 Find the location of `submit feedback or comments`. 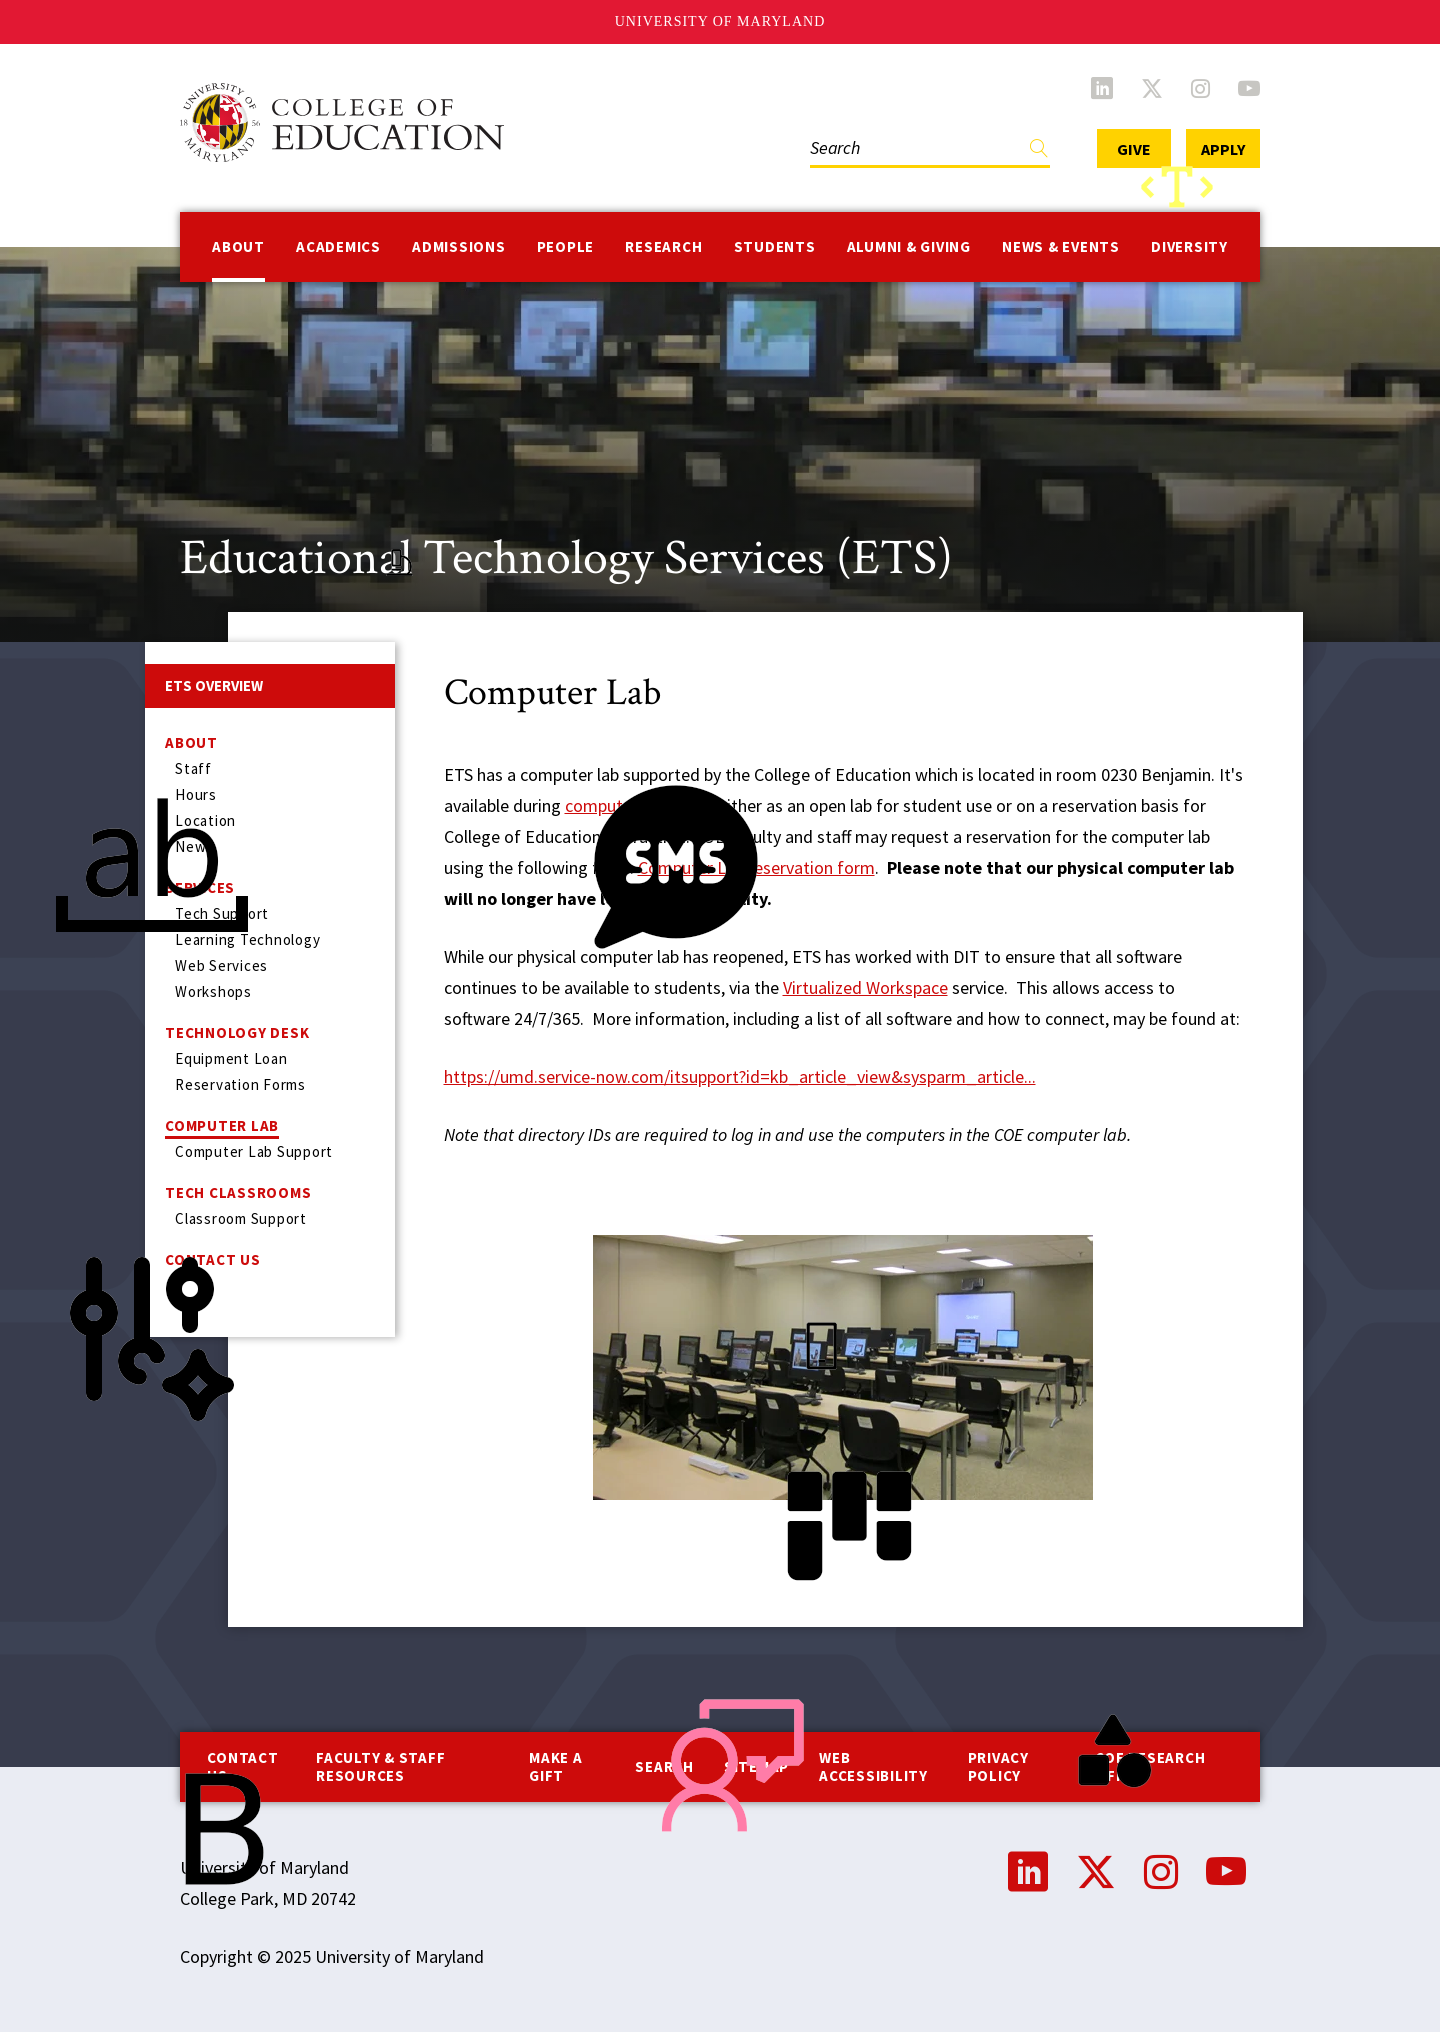

submit feedback or comments is located at coordinates (737, 1765).